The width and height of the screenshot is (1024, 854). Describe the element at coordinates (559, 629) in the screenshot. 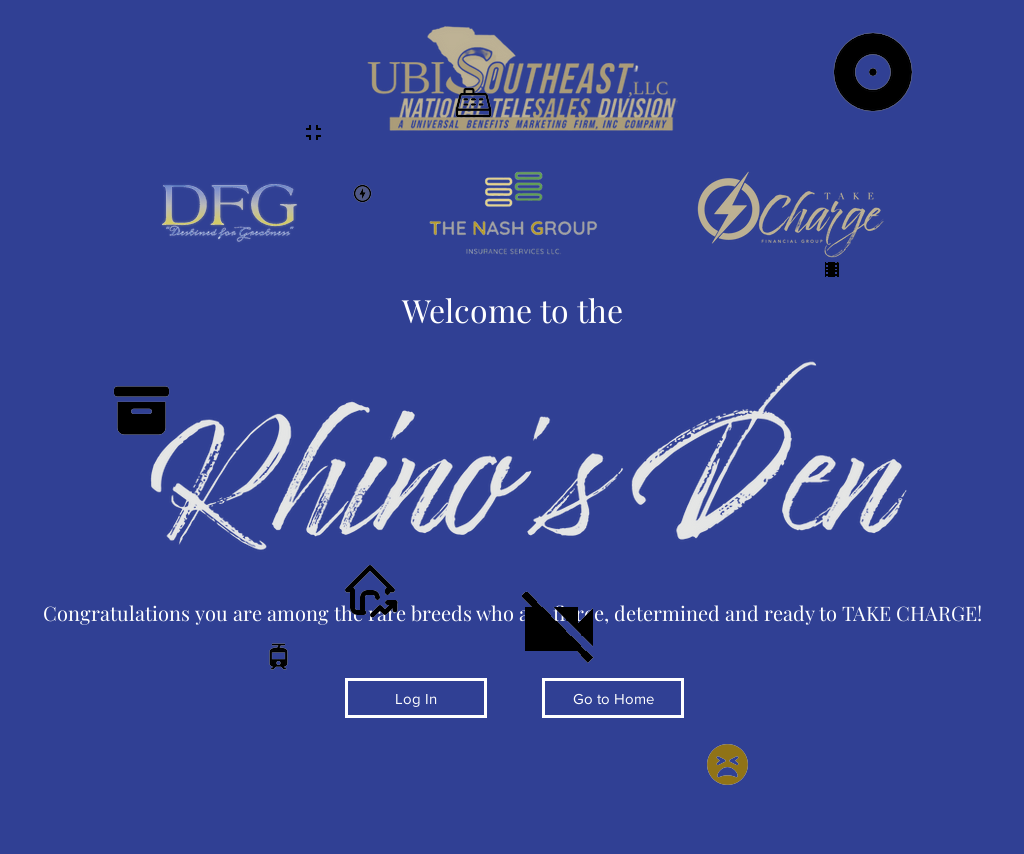

I see `turn off camera or disable video` at that location.